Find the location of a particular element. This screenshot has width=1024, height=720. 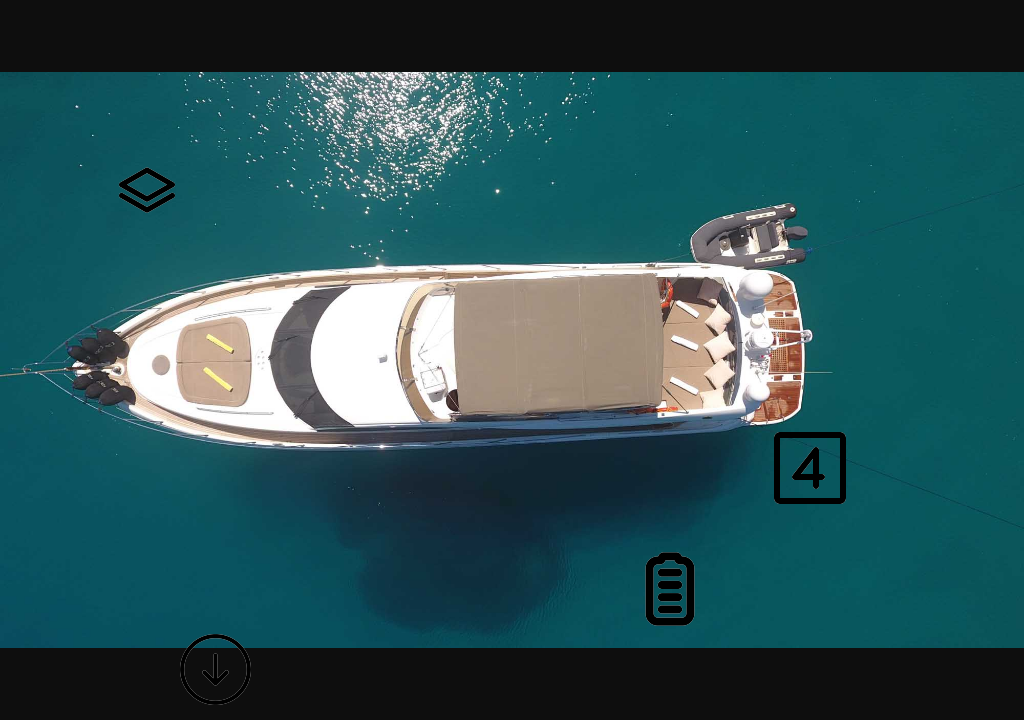

indicates high battery level is located at coordinates (670, 589).